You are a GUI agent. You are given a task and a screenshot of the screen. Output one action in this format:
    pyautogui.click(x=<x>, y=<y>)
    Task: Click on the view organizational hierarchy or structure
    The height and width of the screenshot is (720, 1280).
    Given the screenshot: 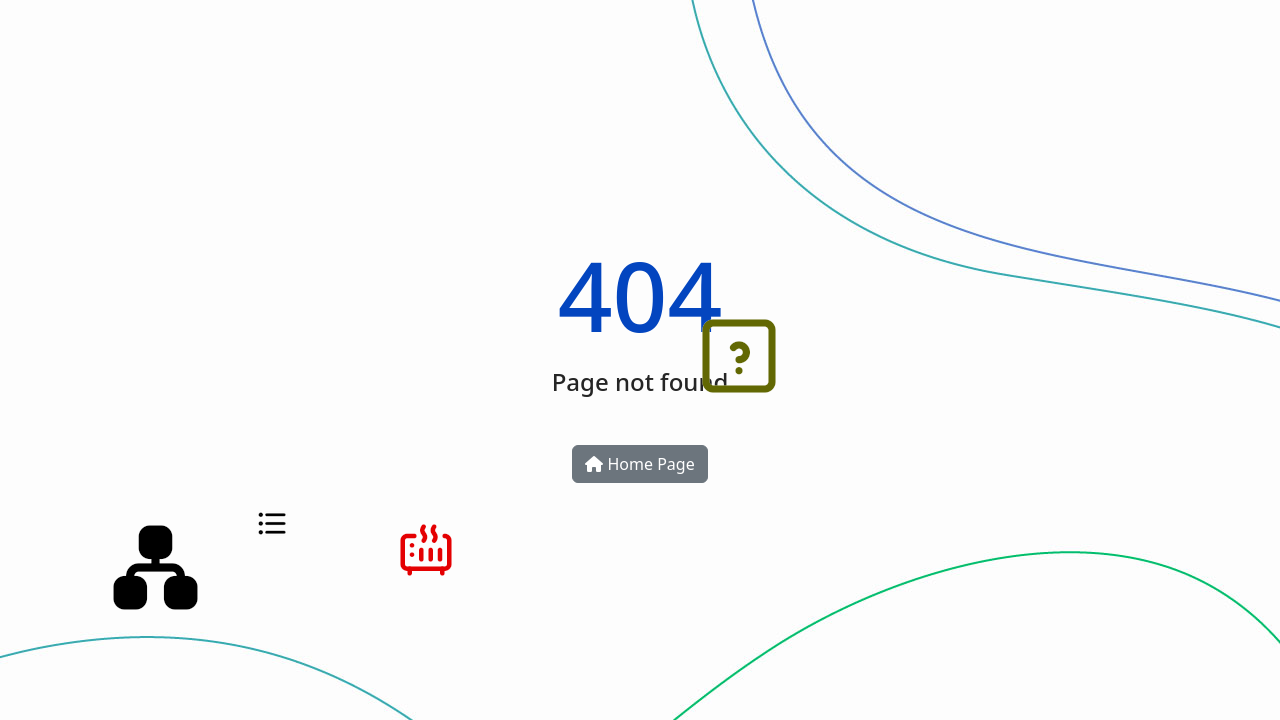 What is the action you would take?
    pyautogui.click(x=155, y=567)
    